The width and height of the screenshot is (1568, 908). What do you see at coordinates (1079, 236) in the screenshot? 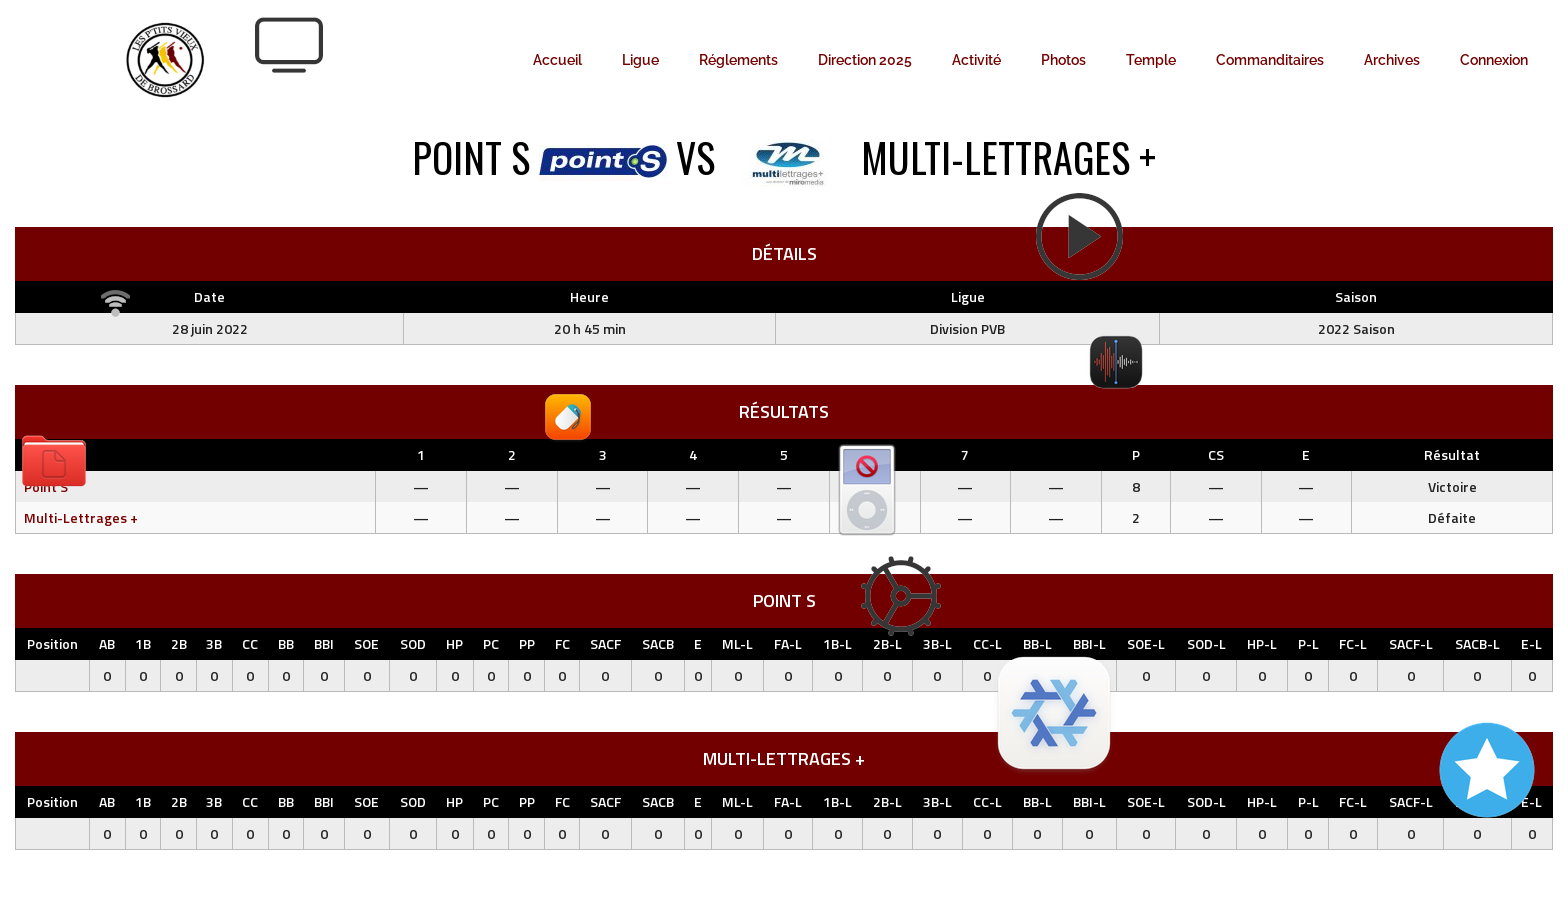
I see `start or resume a process` at bounding box center [1079, 236].